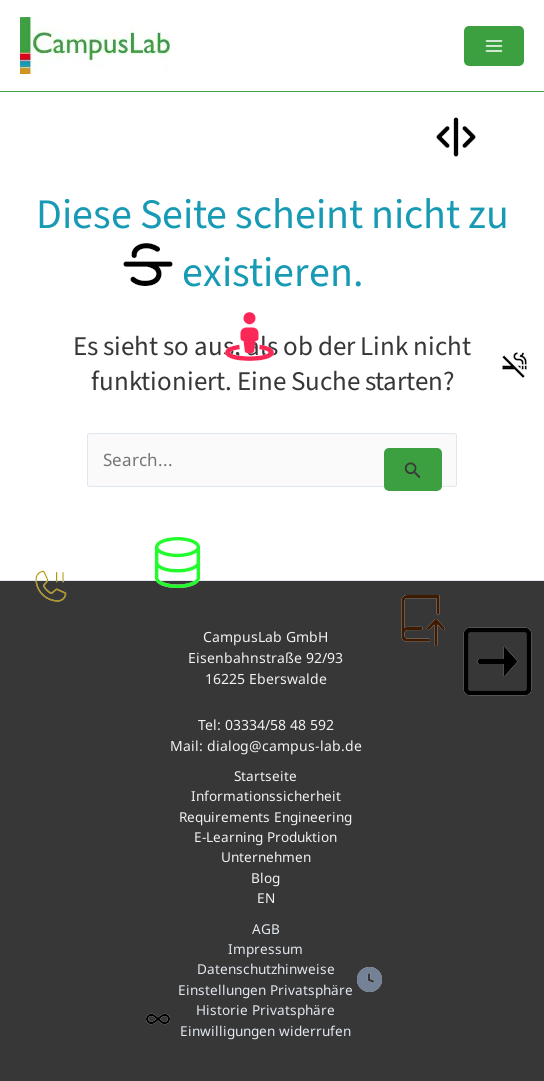 Image resolution: width=544 pixels, height=1081 pixels. Describe the element at coordinates (51, 585) in the screenshot. I see `put current call on hold` at that location.